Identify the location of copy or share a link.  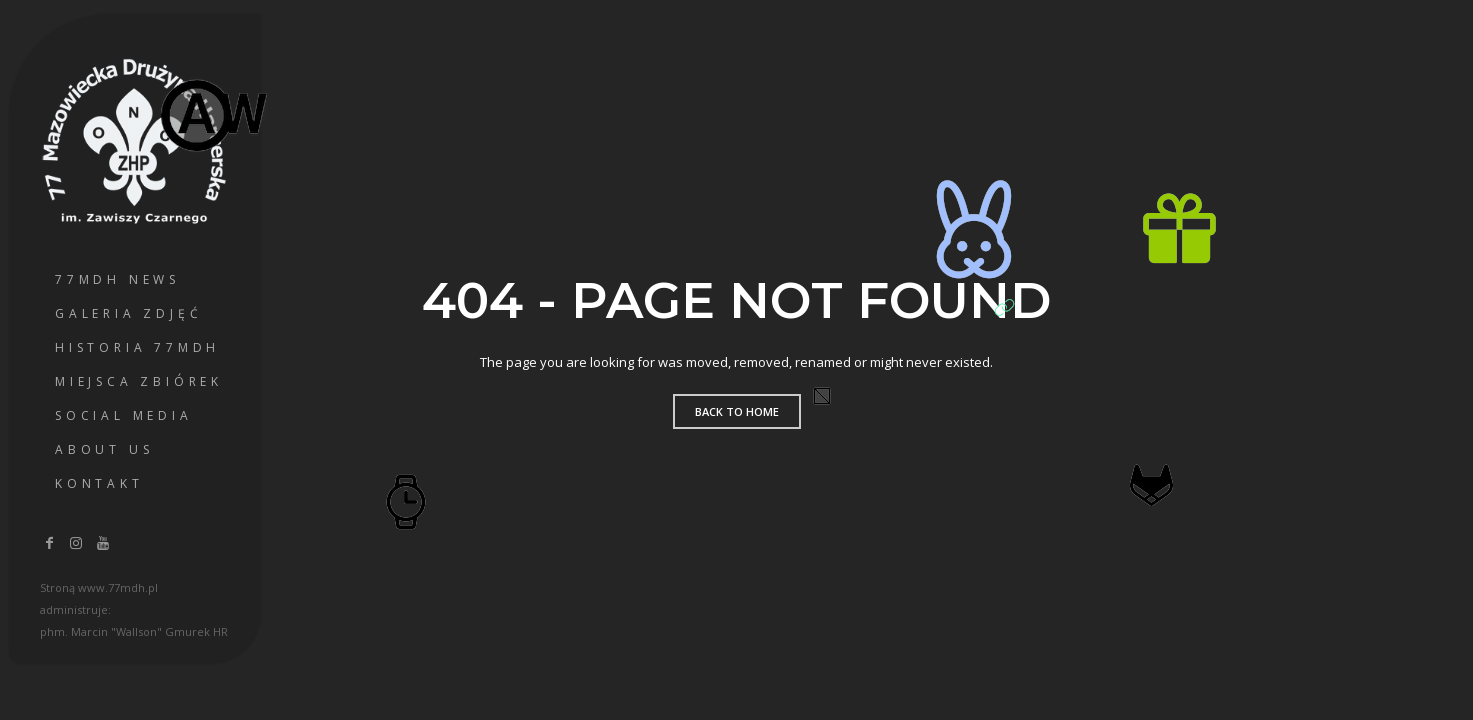
(1004, 307).